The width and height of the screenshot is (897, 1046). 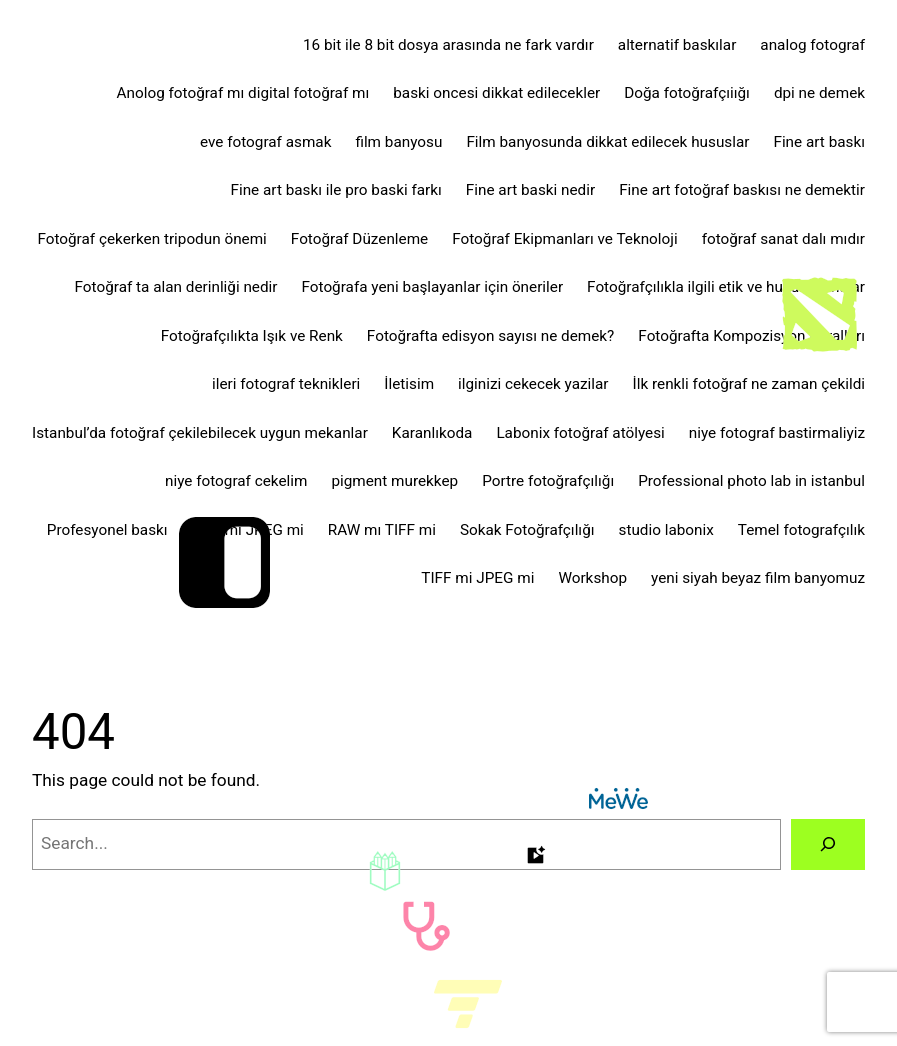 I want to click on open Penpot design application, so click(x=385, y=871).